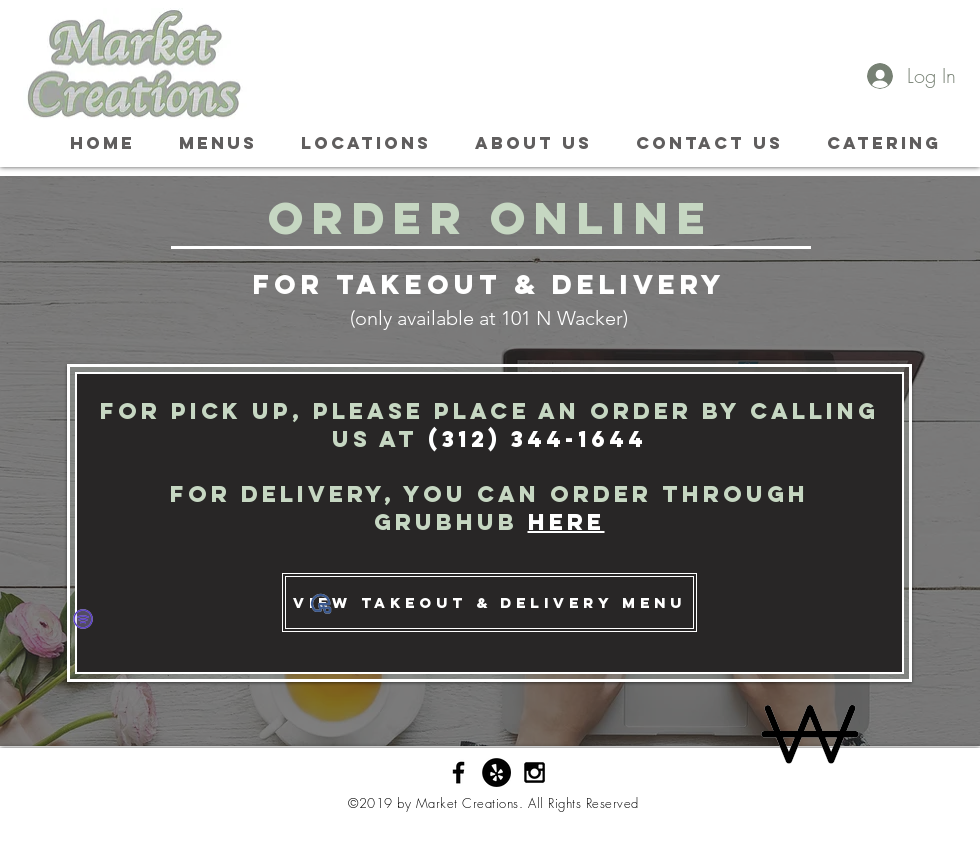 Image resolution: width=980 pixels, height=841 pixels. What do you see at coordinates (321, 604) in the screenshot?
I see `access football or sports content` at bounding box center [321, 604].